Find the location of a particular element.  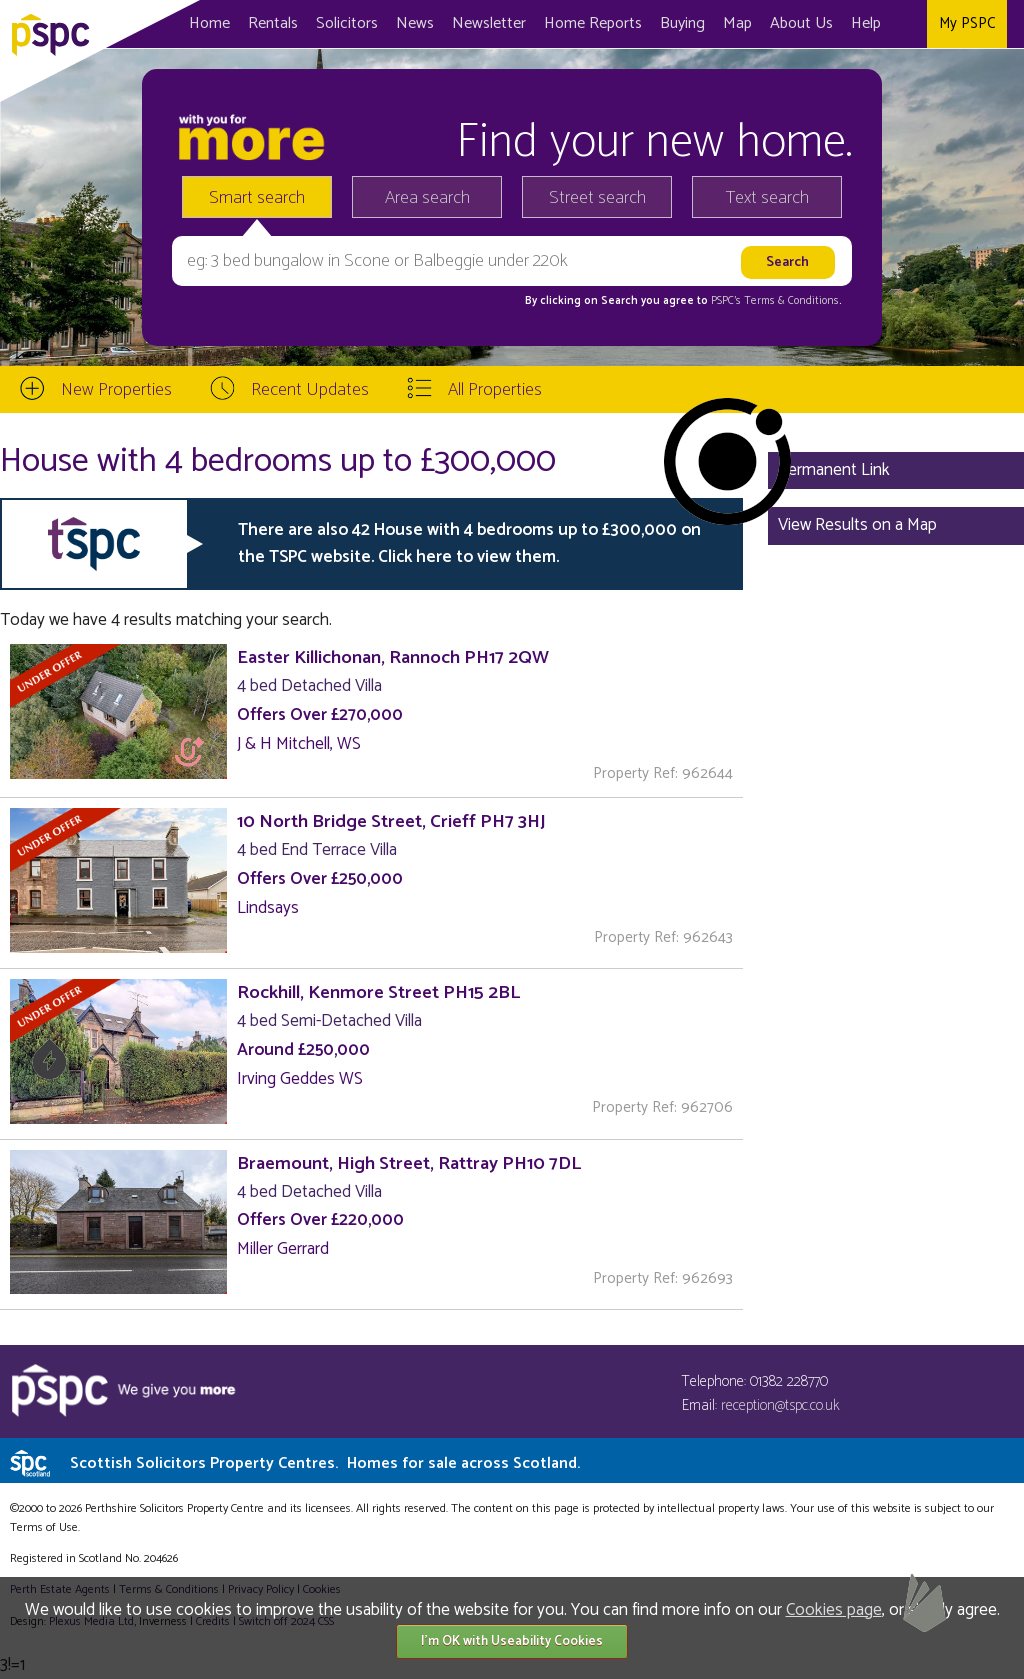

ionic framework logo is located at coordinates (727, 461).